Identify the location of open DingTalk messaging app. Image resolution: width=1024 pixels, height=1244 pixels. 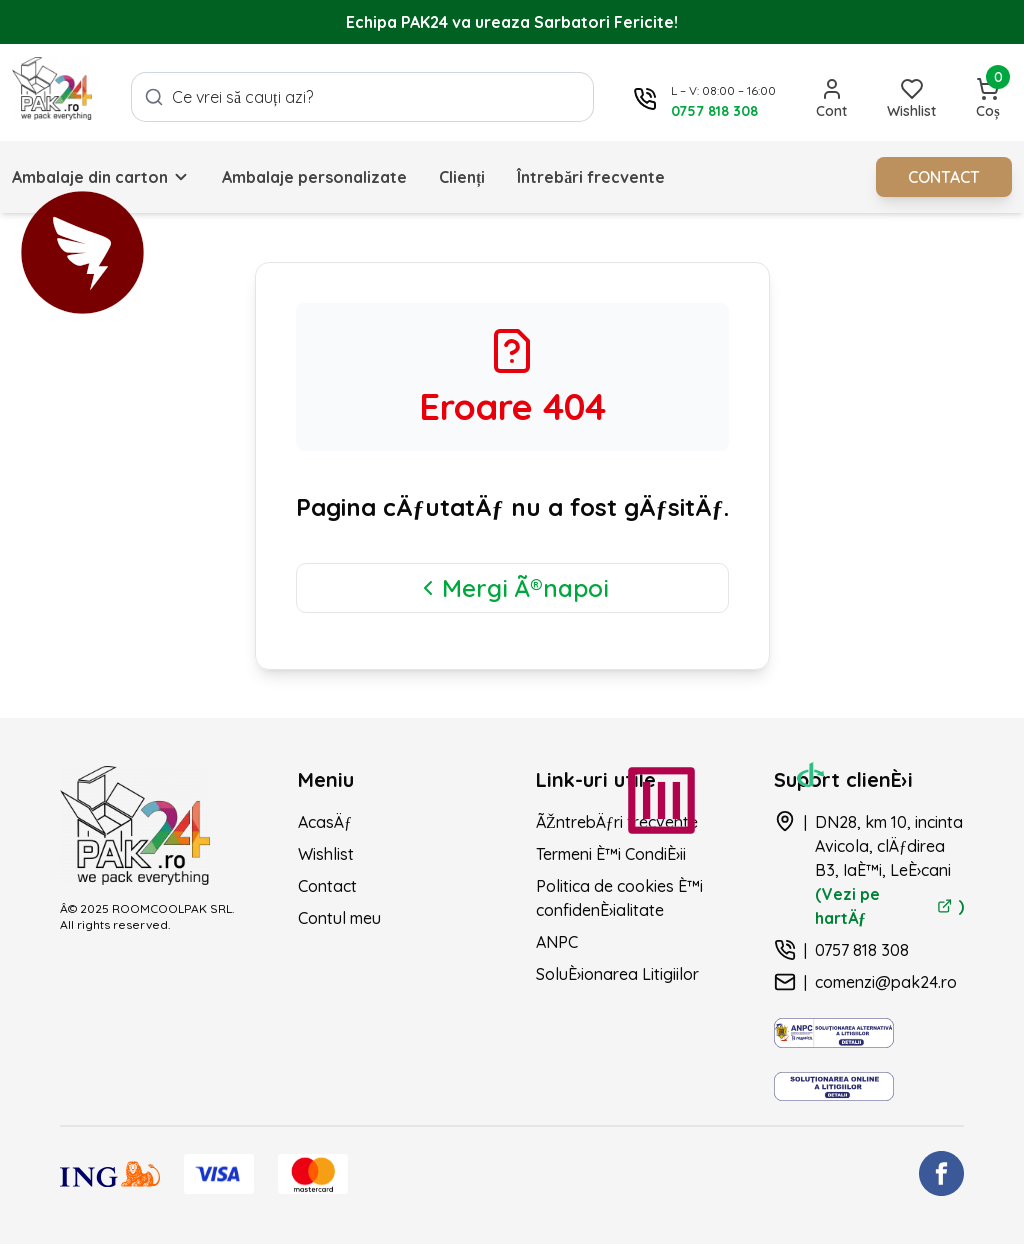
(82, 252).